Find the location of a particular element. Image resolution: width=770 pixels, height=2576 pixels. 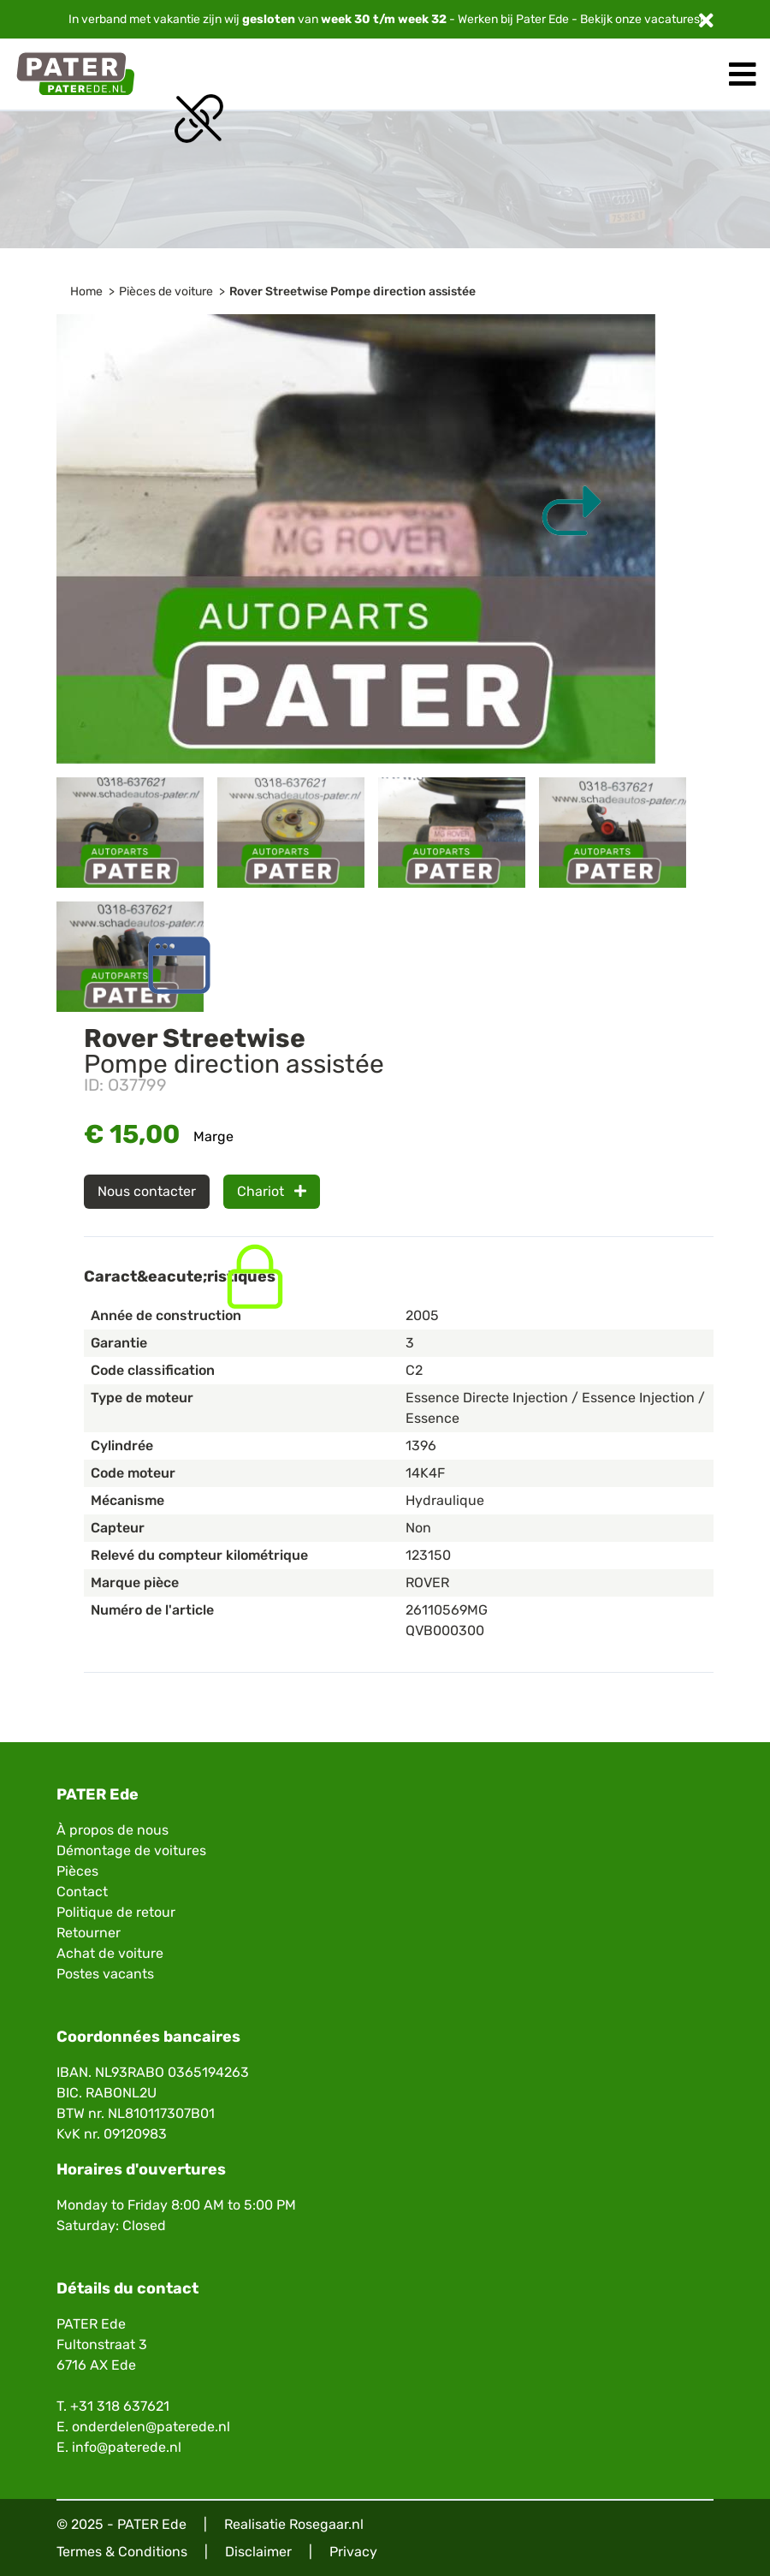

unlink or disconnect a shared link is located at coordinates (198, 118).